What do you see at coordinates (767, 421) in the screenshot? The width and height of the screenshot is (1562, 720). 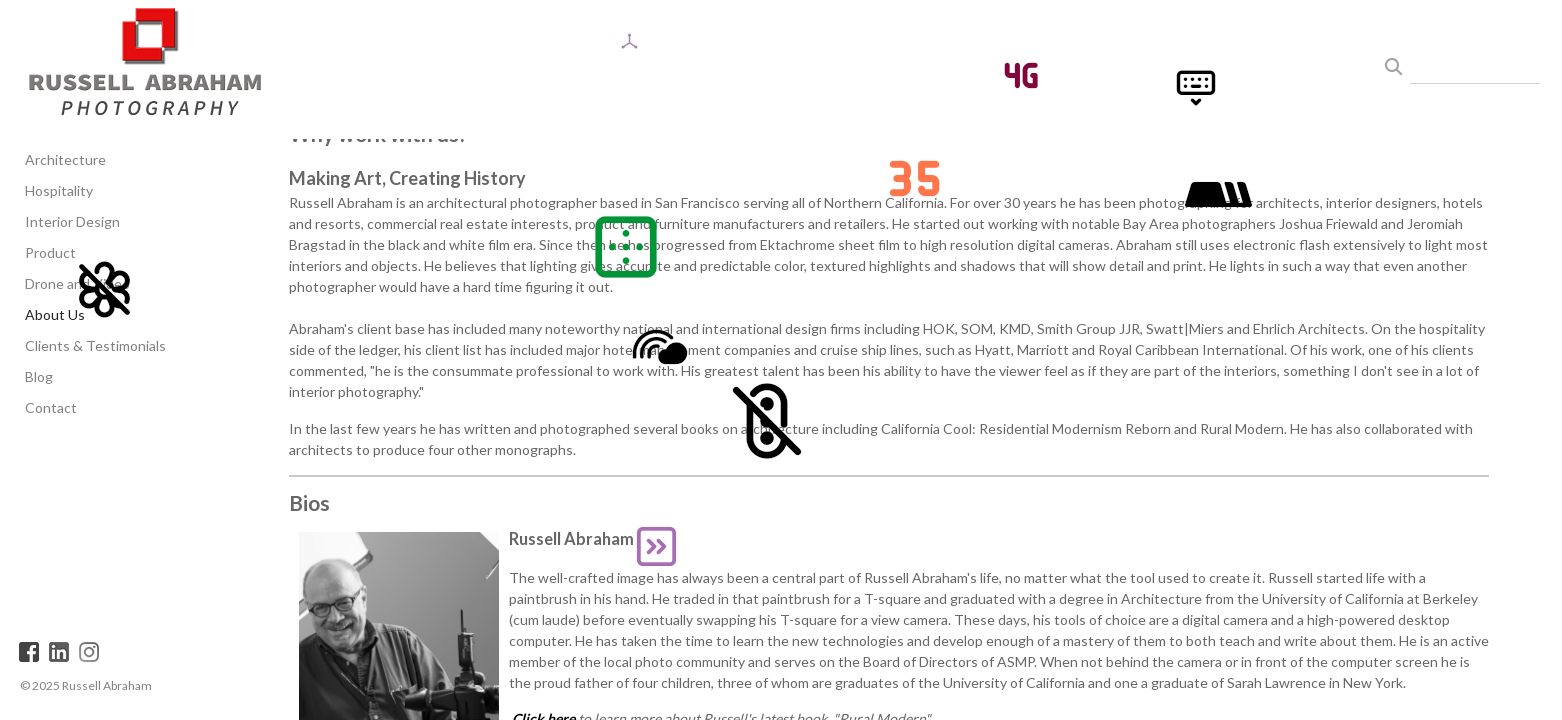 I see `traffic light system disabled or offline` at bounding box center [767, 421].